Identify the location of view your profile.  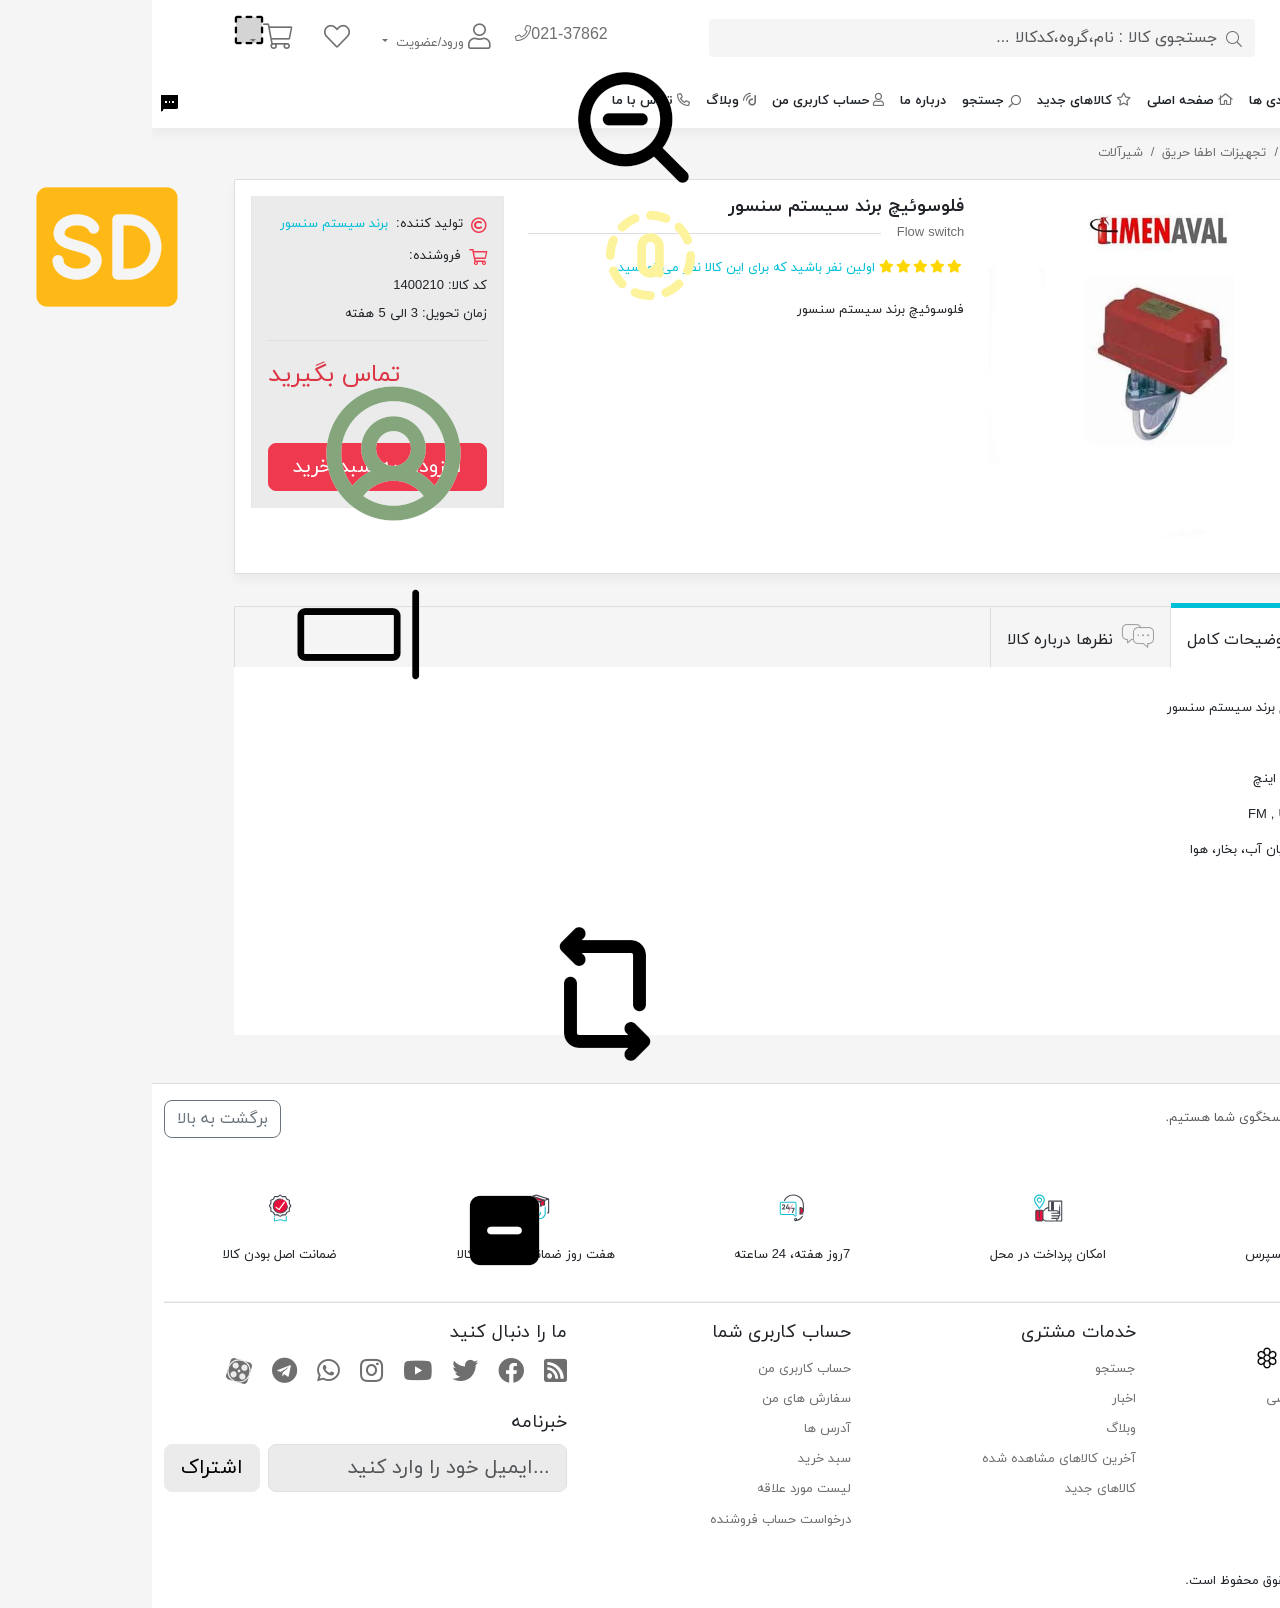
(393, 453).